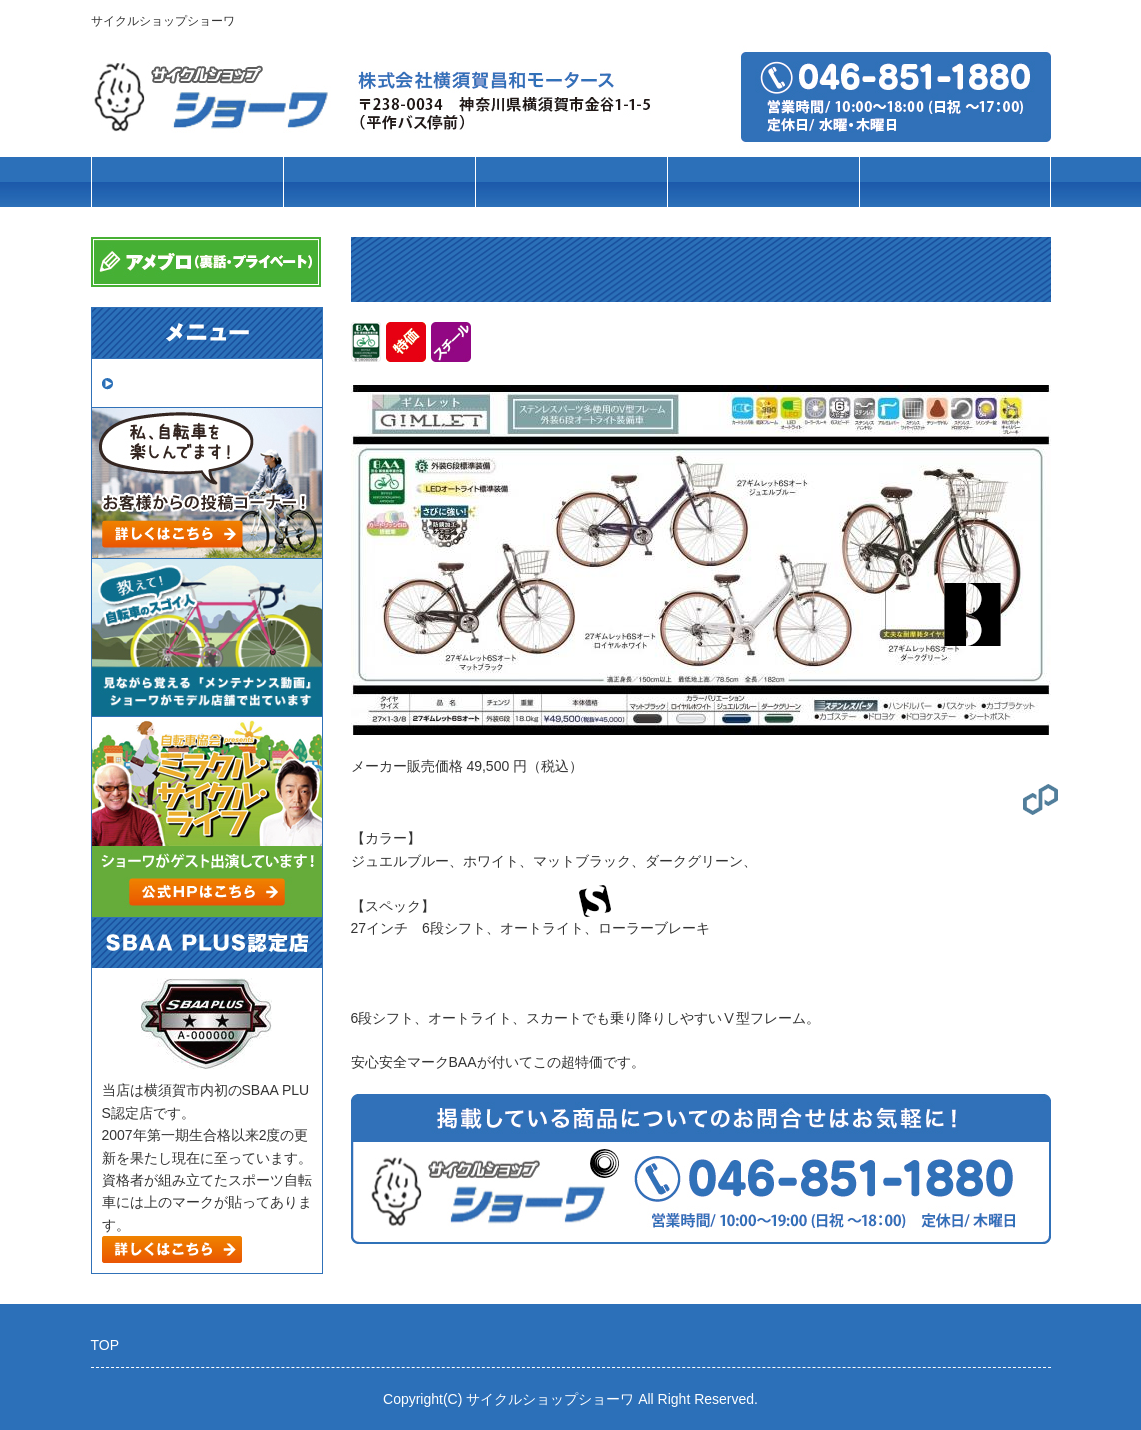 This screenshot has width=1141, height=1430. What do you see at coordinates (1040, 799) in the screenshot?
I see `polygon blockchain network logo` at bounding box center [1040, 799].